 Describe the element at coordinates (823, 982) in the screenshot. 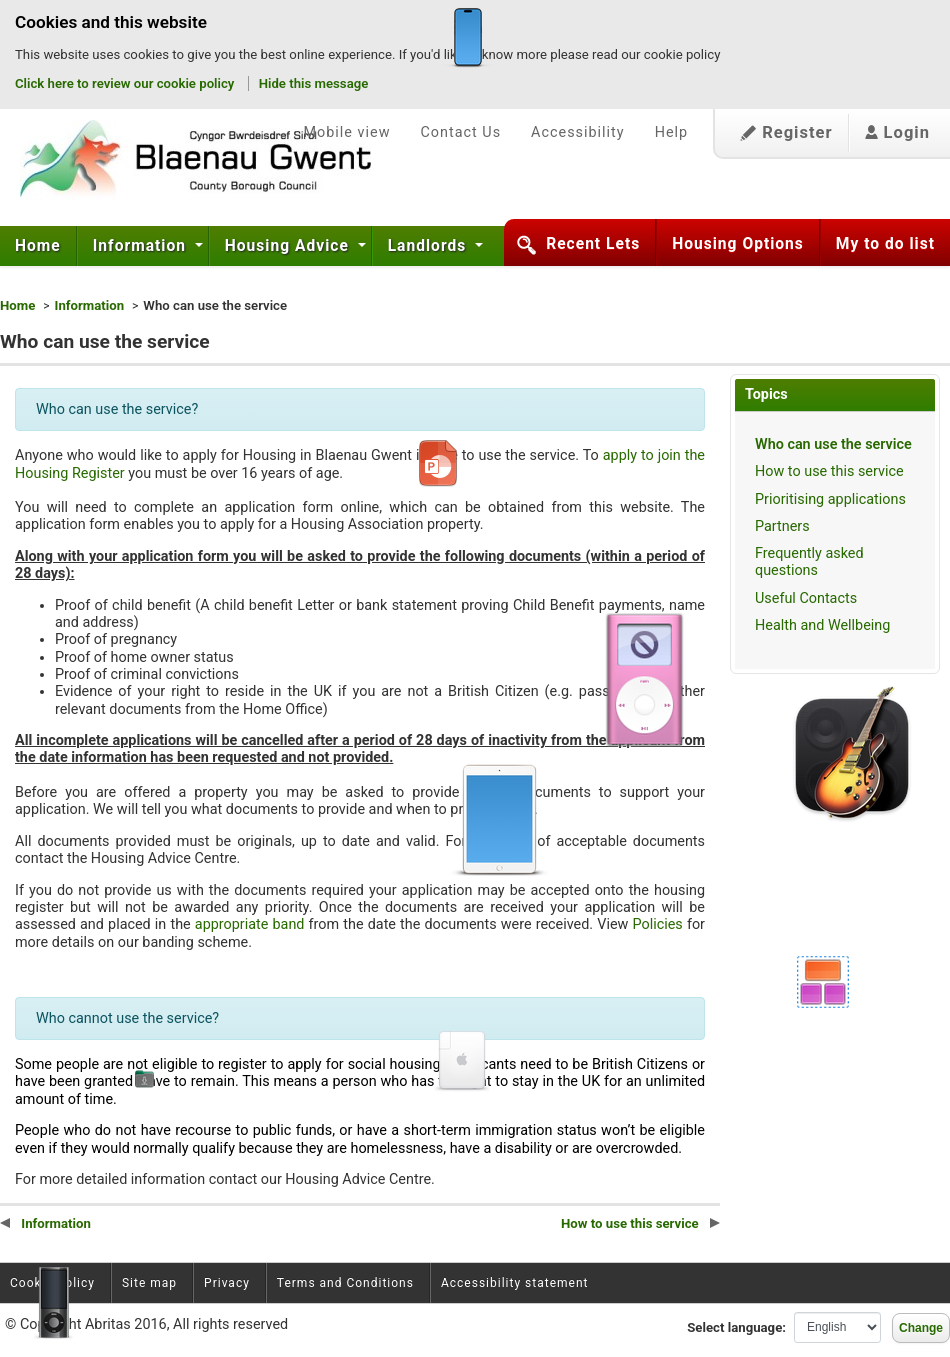

I see `select all items in the current view` at that location.